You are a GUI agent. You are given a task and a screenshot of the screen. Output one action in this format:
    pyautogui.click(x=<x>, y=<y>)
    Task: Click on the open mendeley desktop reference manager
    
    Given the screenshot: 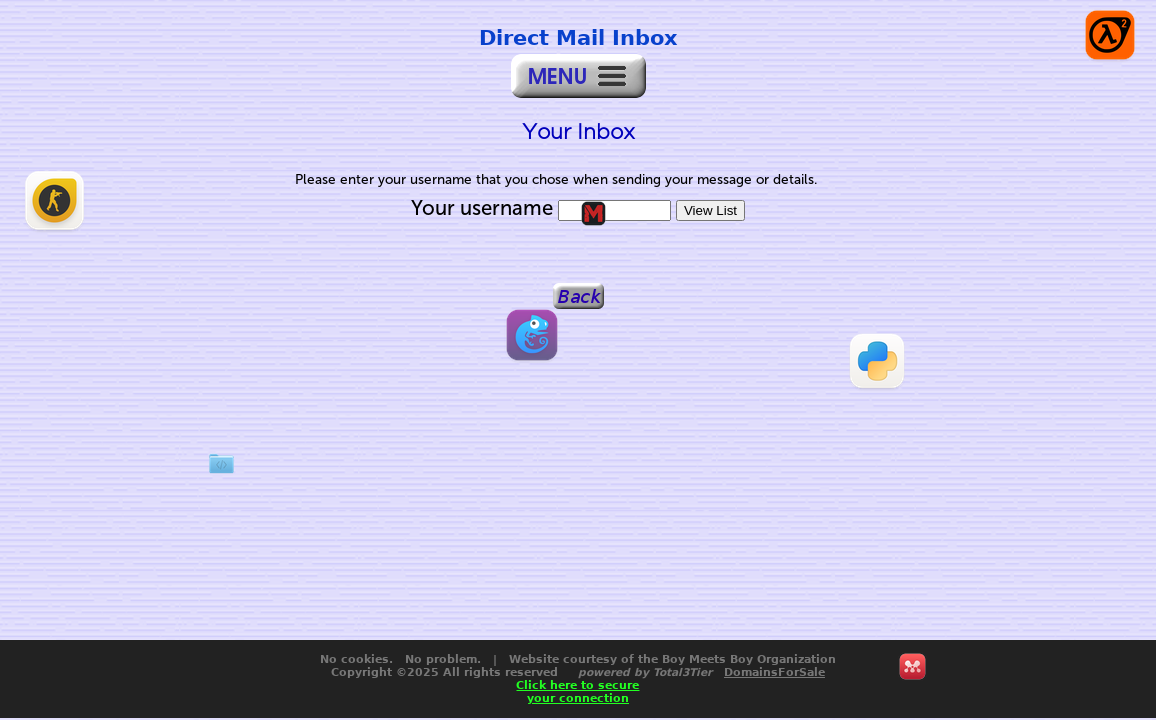 What is the action you would take?
    pyautogui.click(x=912, y=666)
    